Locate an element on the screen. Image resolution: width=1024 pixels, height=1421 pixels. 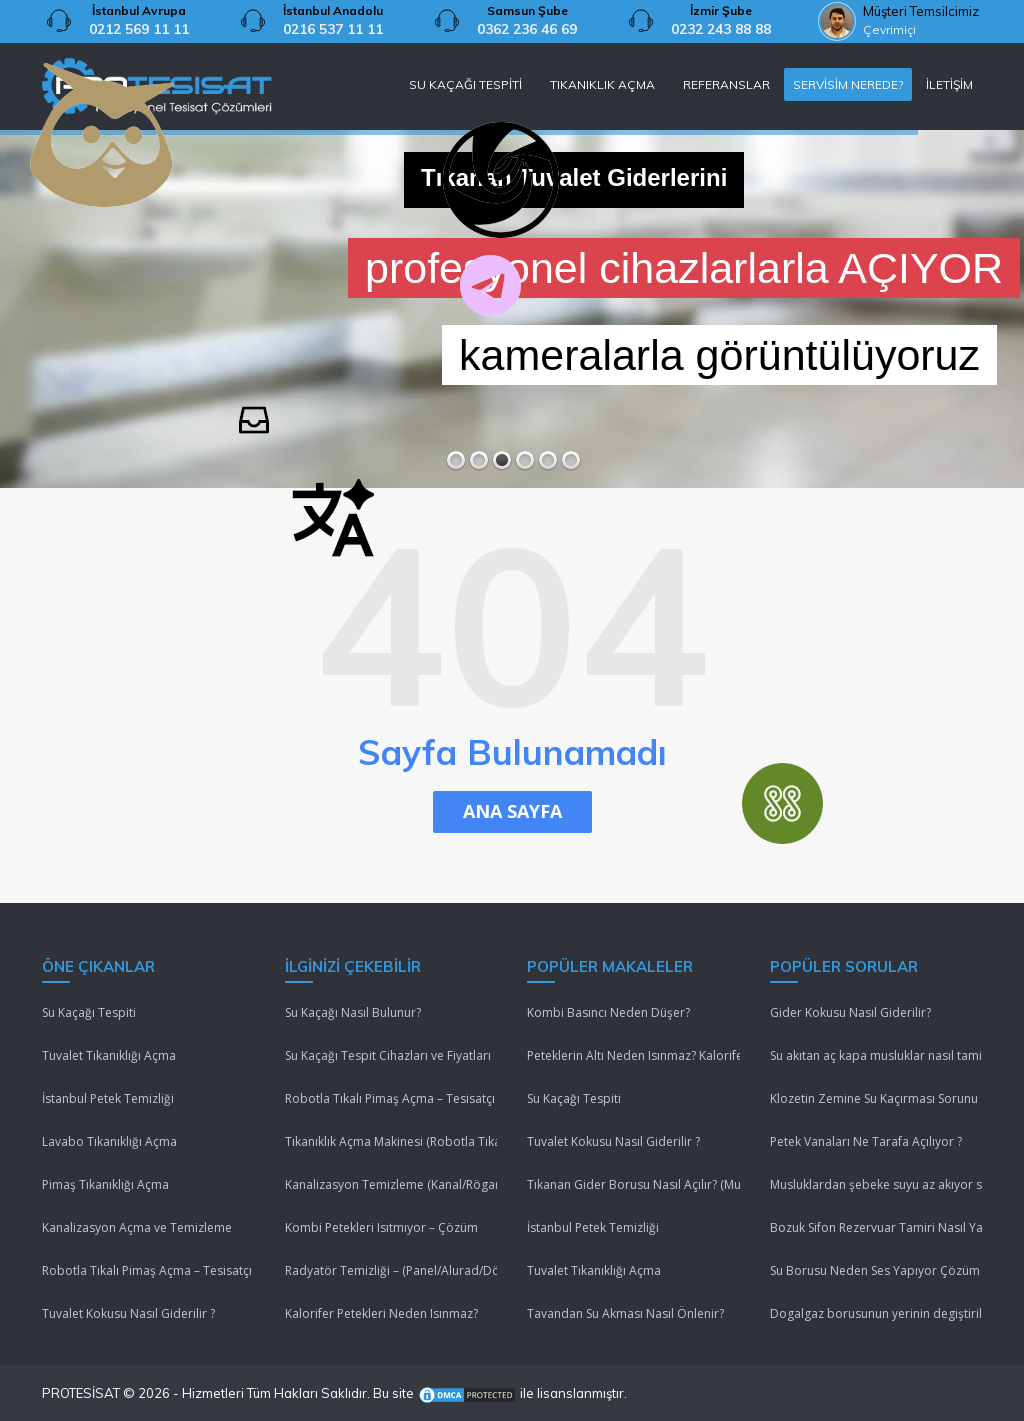
open hootsuite social media management app is located at coordinates (102, 135).